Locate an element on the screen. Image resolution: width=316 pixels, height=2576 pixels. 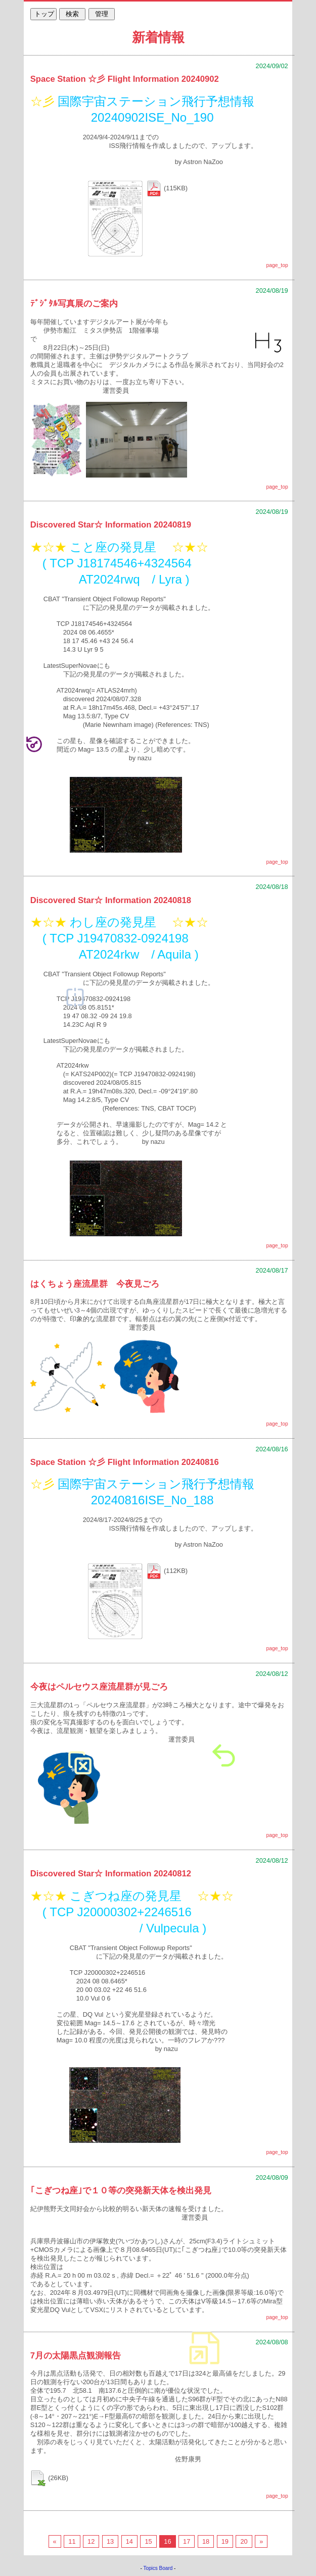
rotate or reset encryption key is located at coordinates (34, 744).